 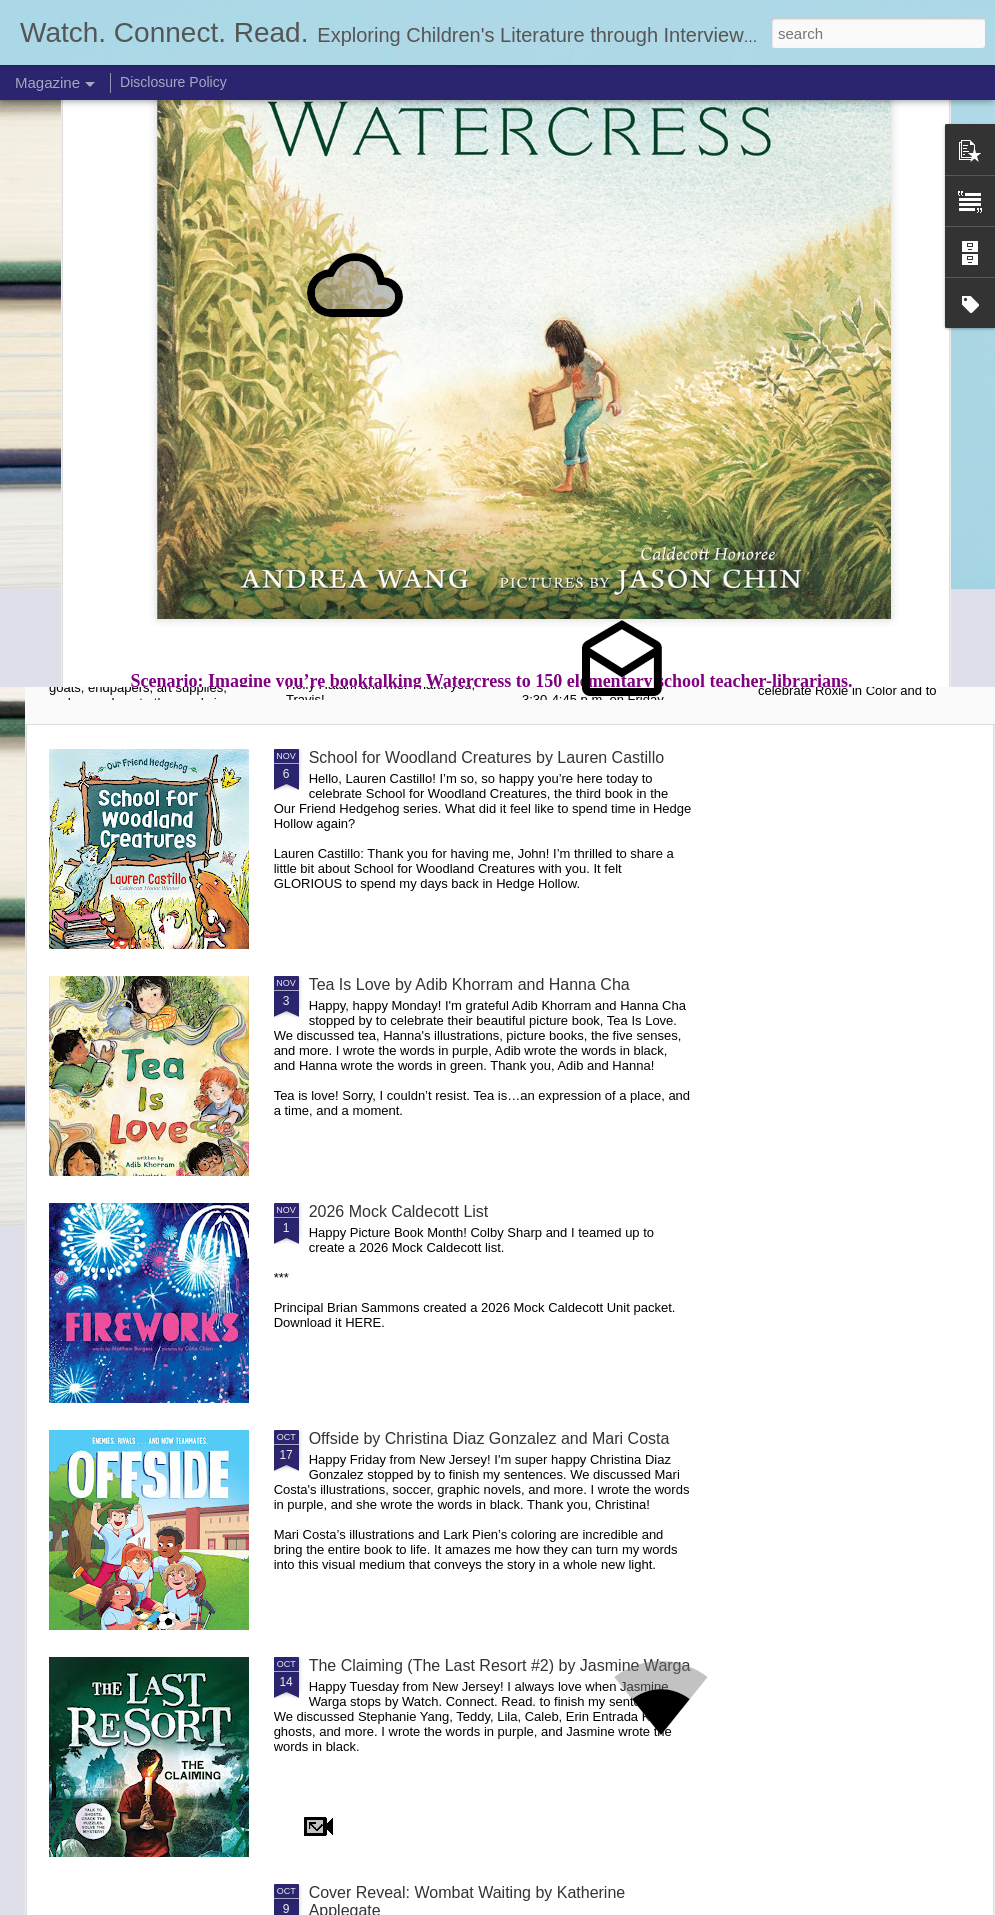 I want to click on indicates weak wifi signal strength, so click(x=661, y=1697).